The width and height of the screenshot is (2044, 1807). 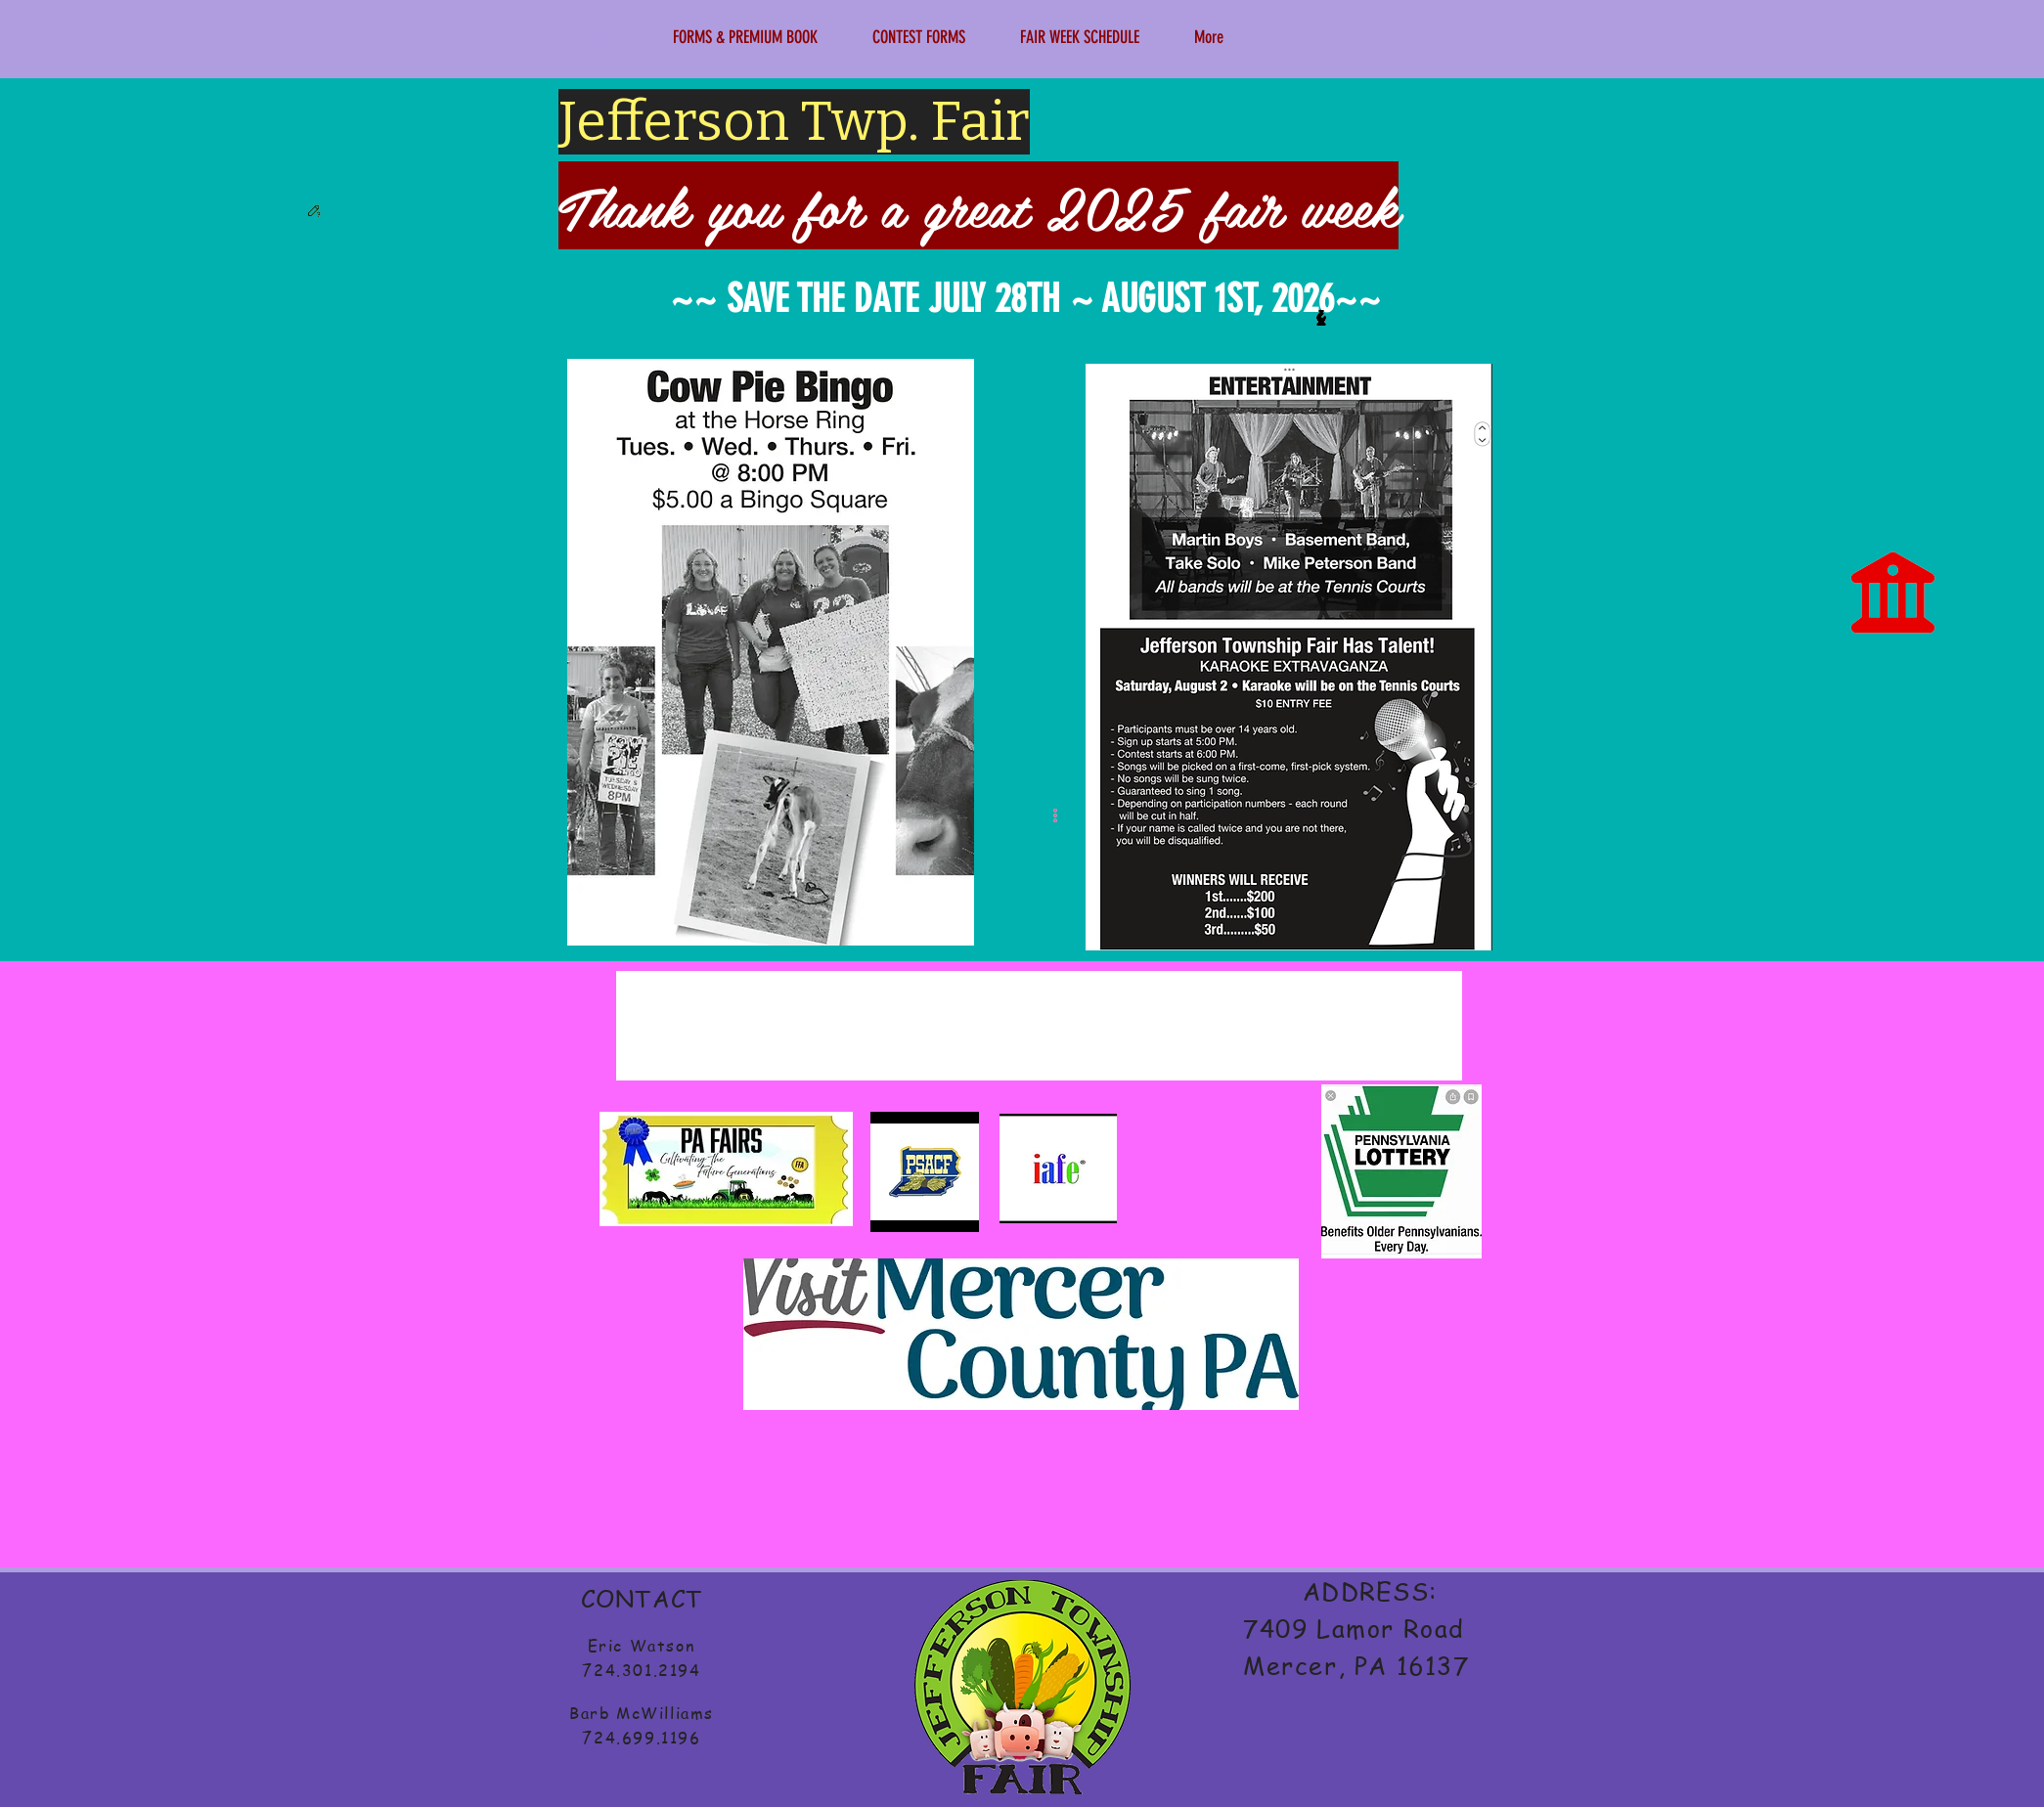 What do you see at coordinates (314, 210) in the screenshot?
I see `edit help or writing assistance` at bounding box center [314, 210].